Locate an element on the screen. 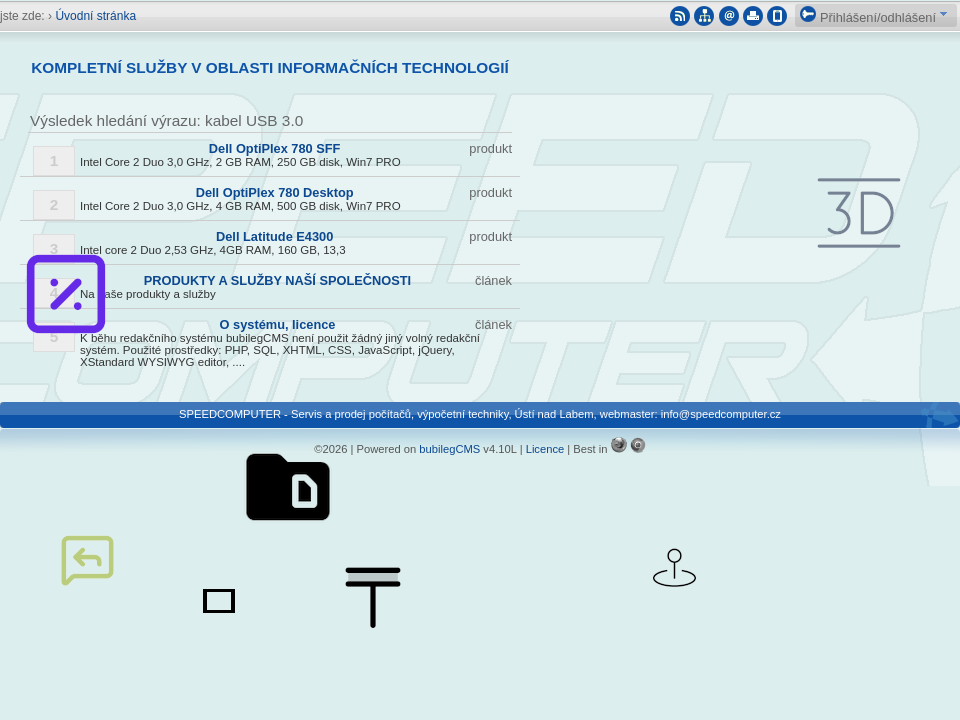 The height and width of the screenshot is (720, 960). mark a location on the map is located at coordinates (674, 568).